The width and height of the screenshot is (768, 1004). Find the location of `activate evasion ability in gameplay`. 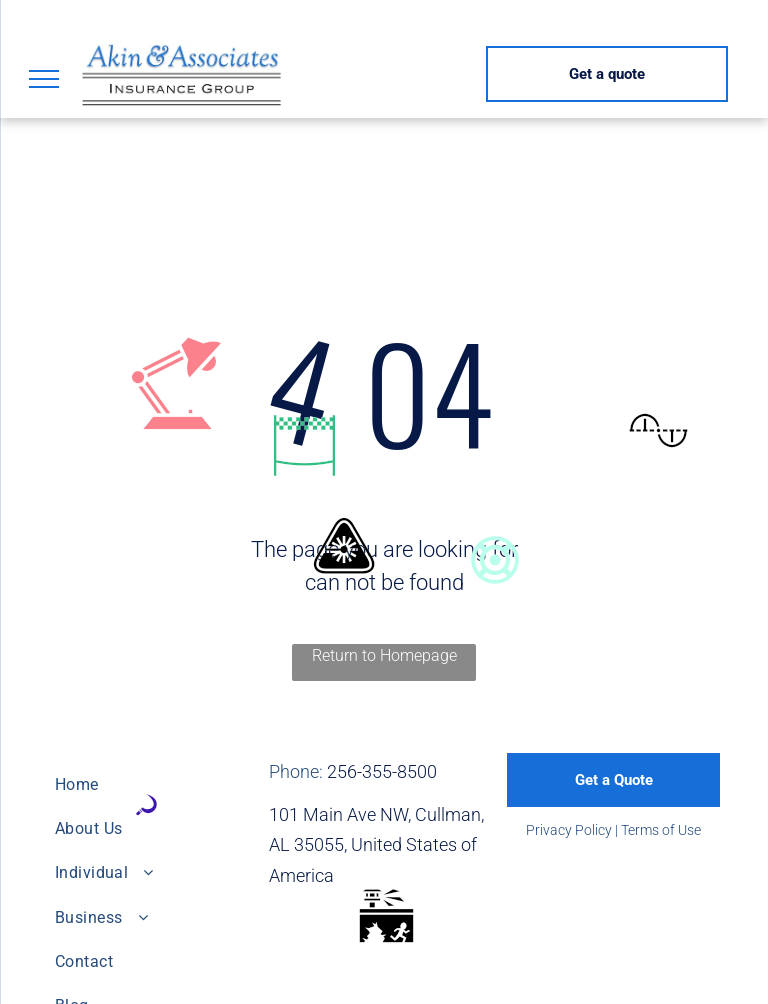

activate evasion ability in gameplay is located at coordinates (386, 915).